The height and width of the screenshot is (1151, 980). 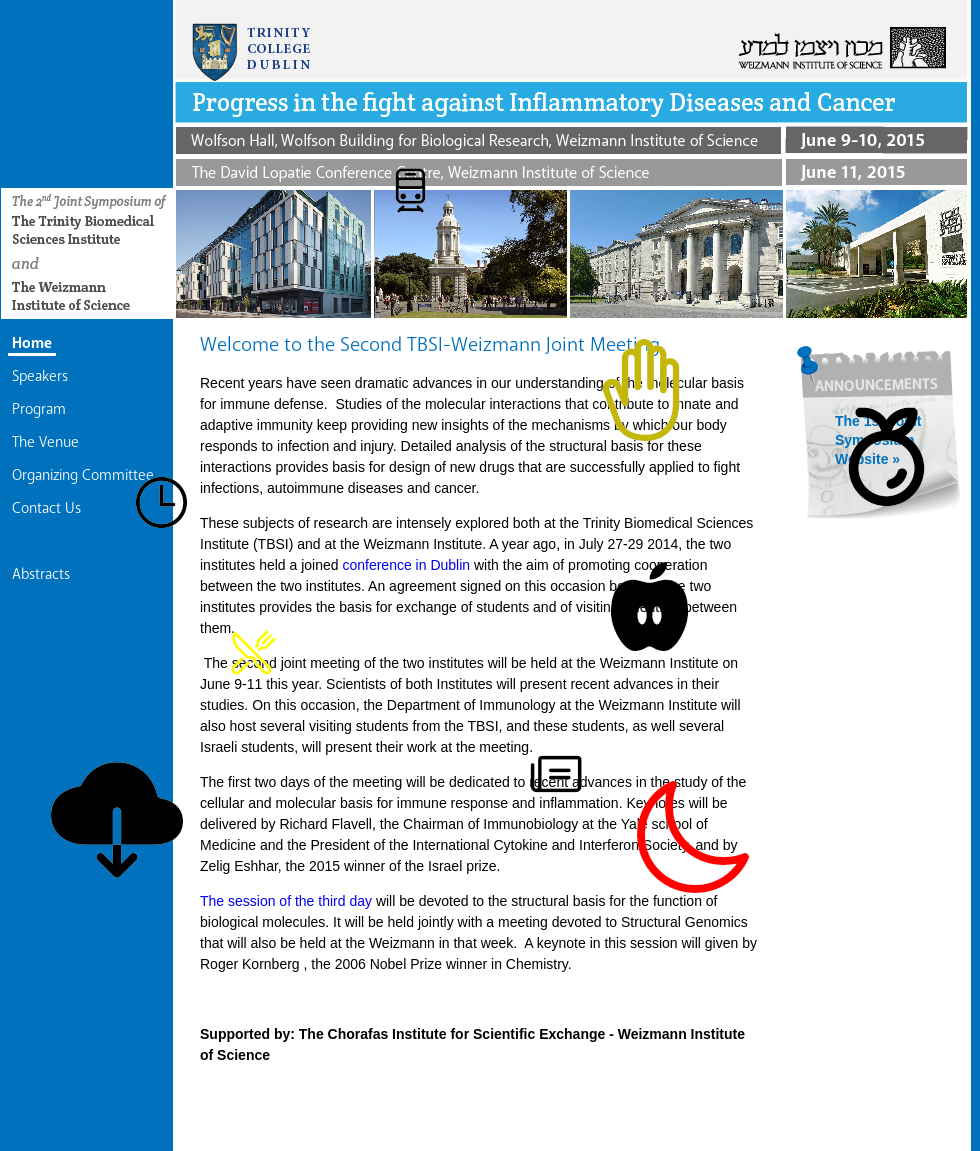 What do you see at coordinates (253, 652) in the screenshot?
I see `find nearby restaurants` at bounding box center [253, 652].